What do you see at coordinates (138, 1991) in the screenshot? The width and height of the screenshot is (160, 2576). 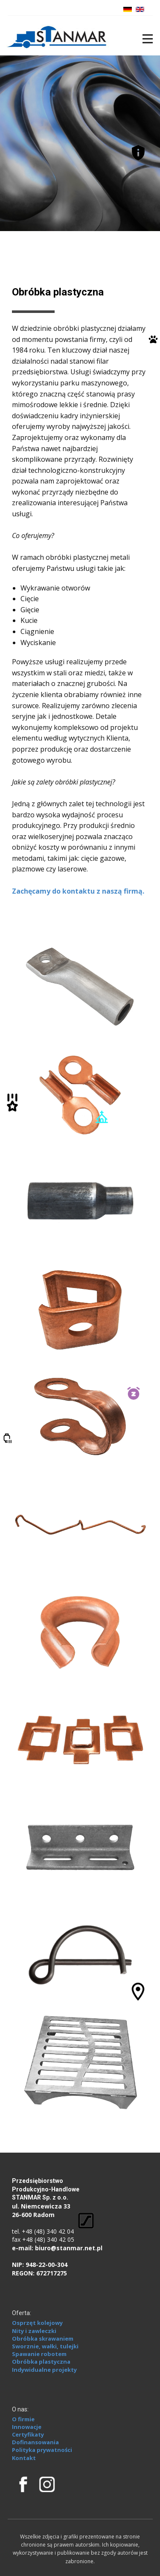 I see `view current location on map` at bounding box center [138, 1991].